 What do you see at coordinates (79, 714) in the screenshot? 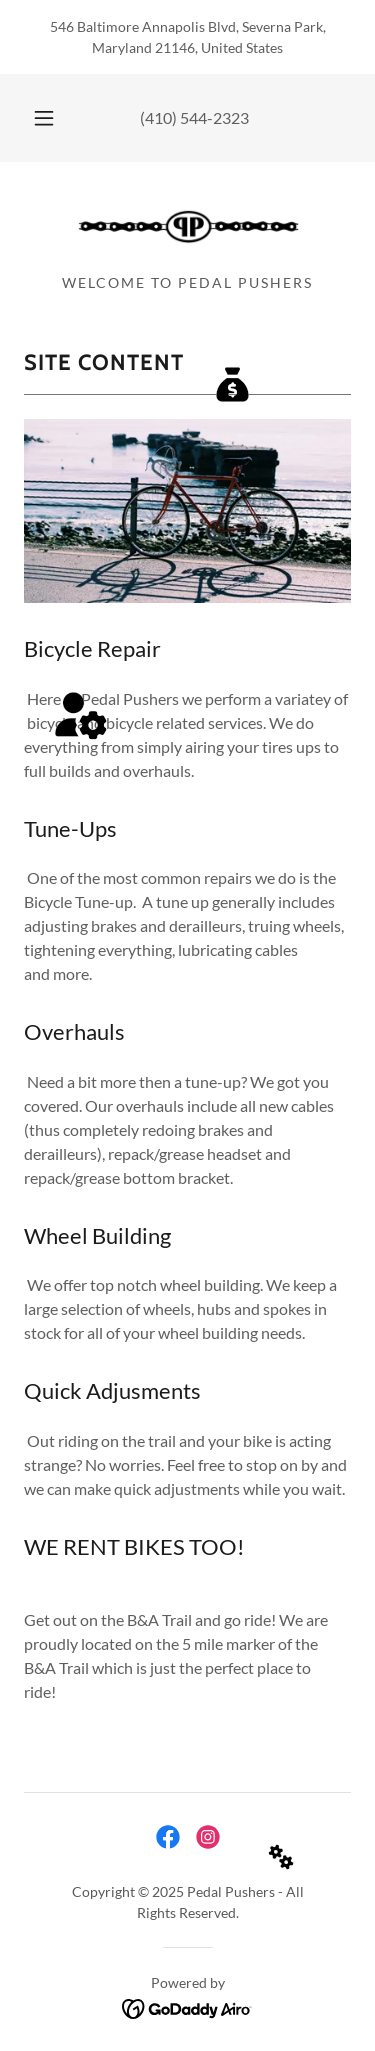
I see `access user settings` at bounding box center [79, 714].